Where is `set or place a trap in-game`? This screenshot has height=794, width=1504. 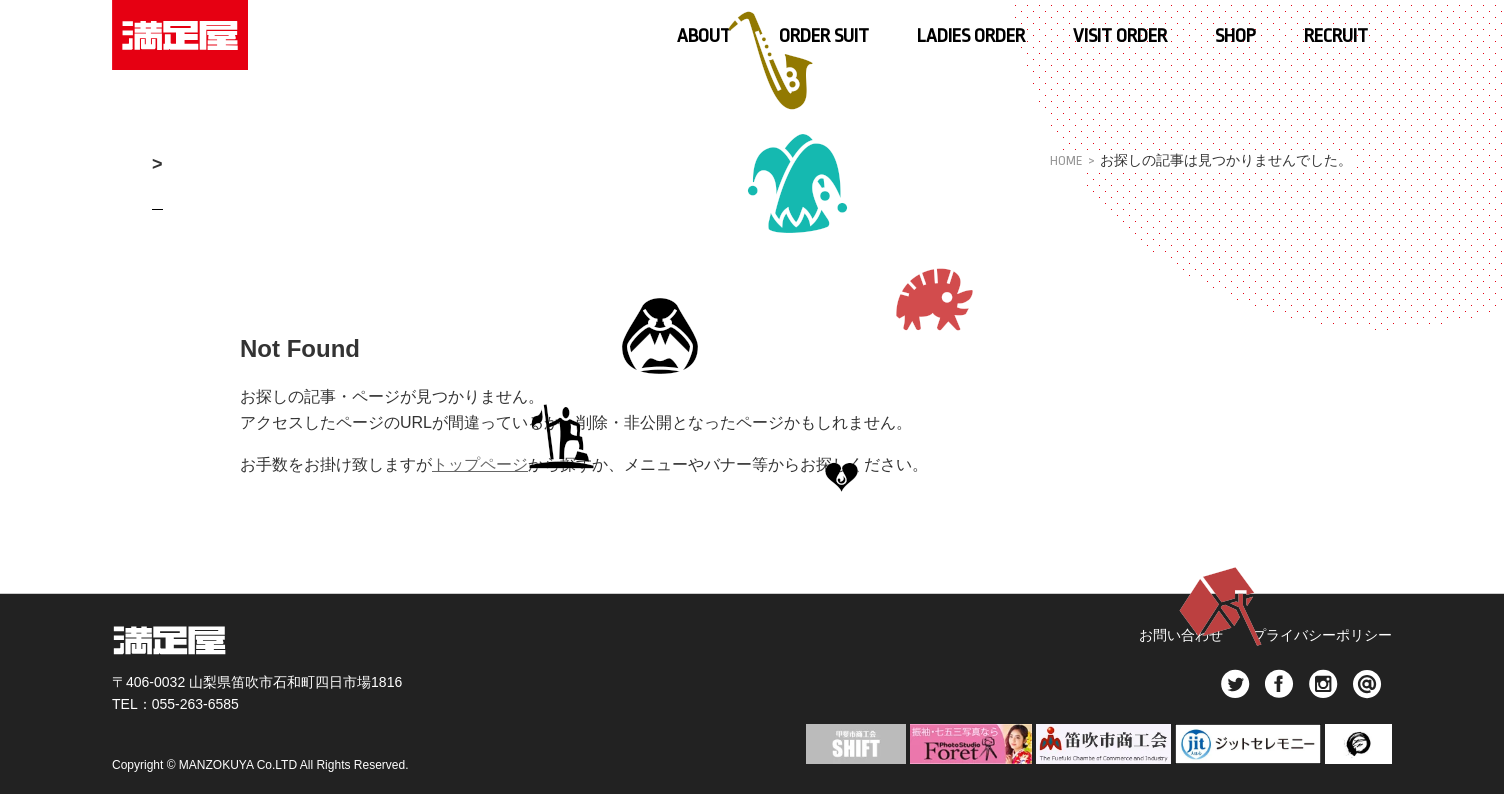
set or place a trap in-game is located at coordinates (1220, 606).